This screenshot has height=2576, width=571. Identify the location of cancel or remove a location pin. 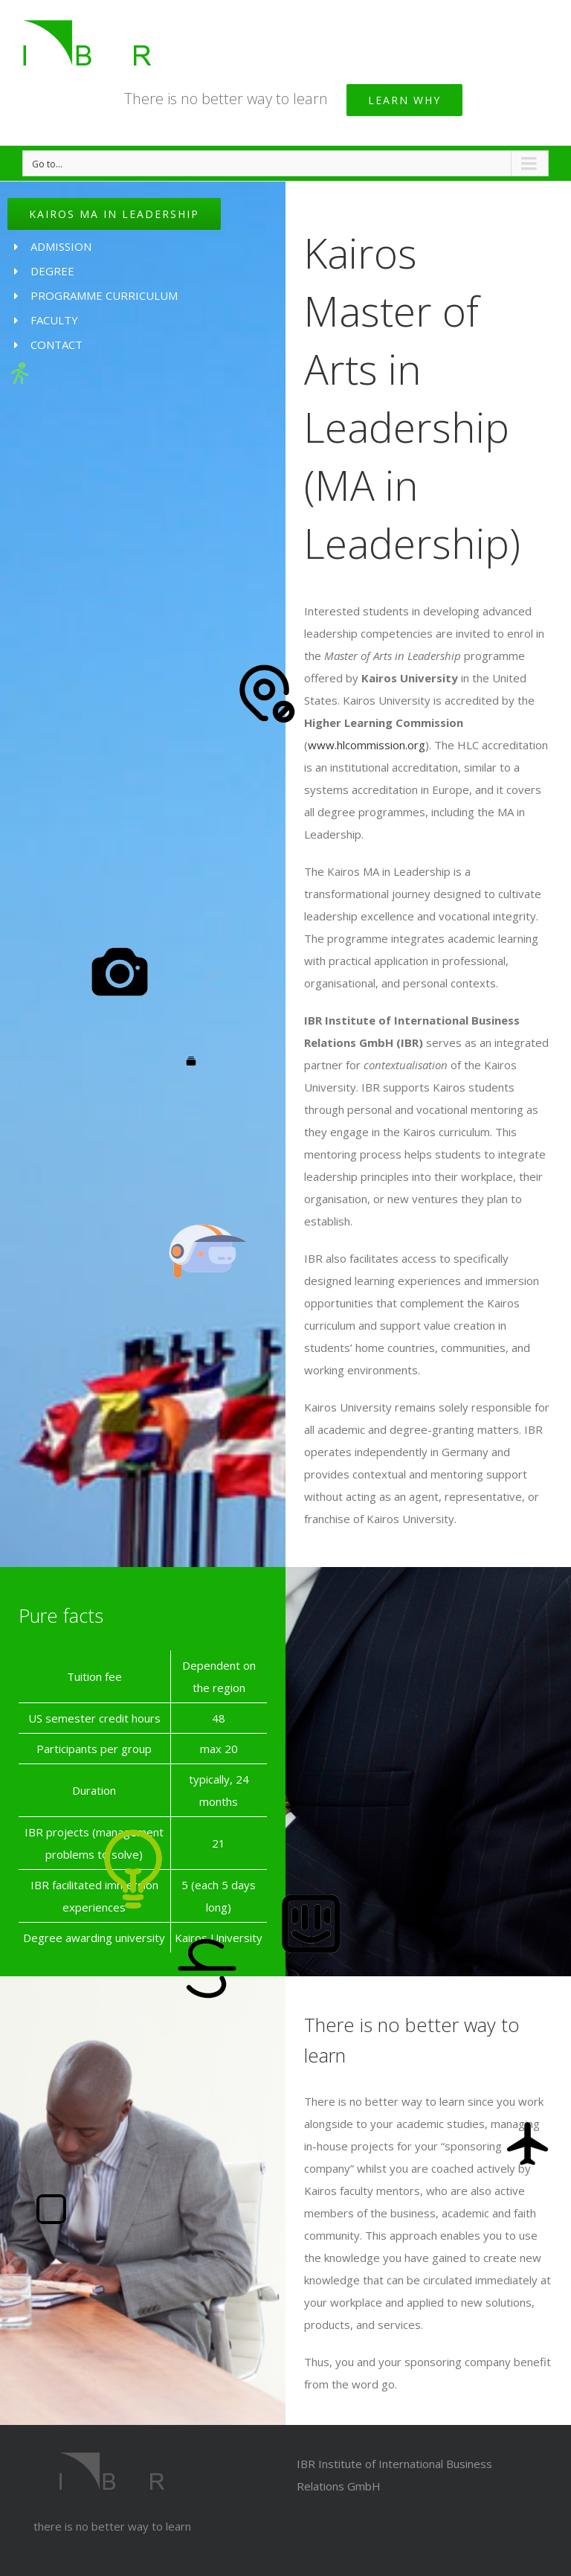
(264, 692).